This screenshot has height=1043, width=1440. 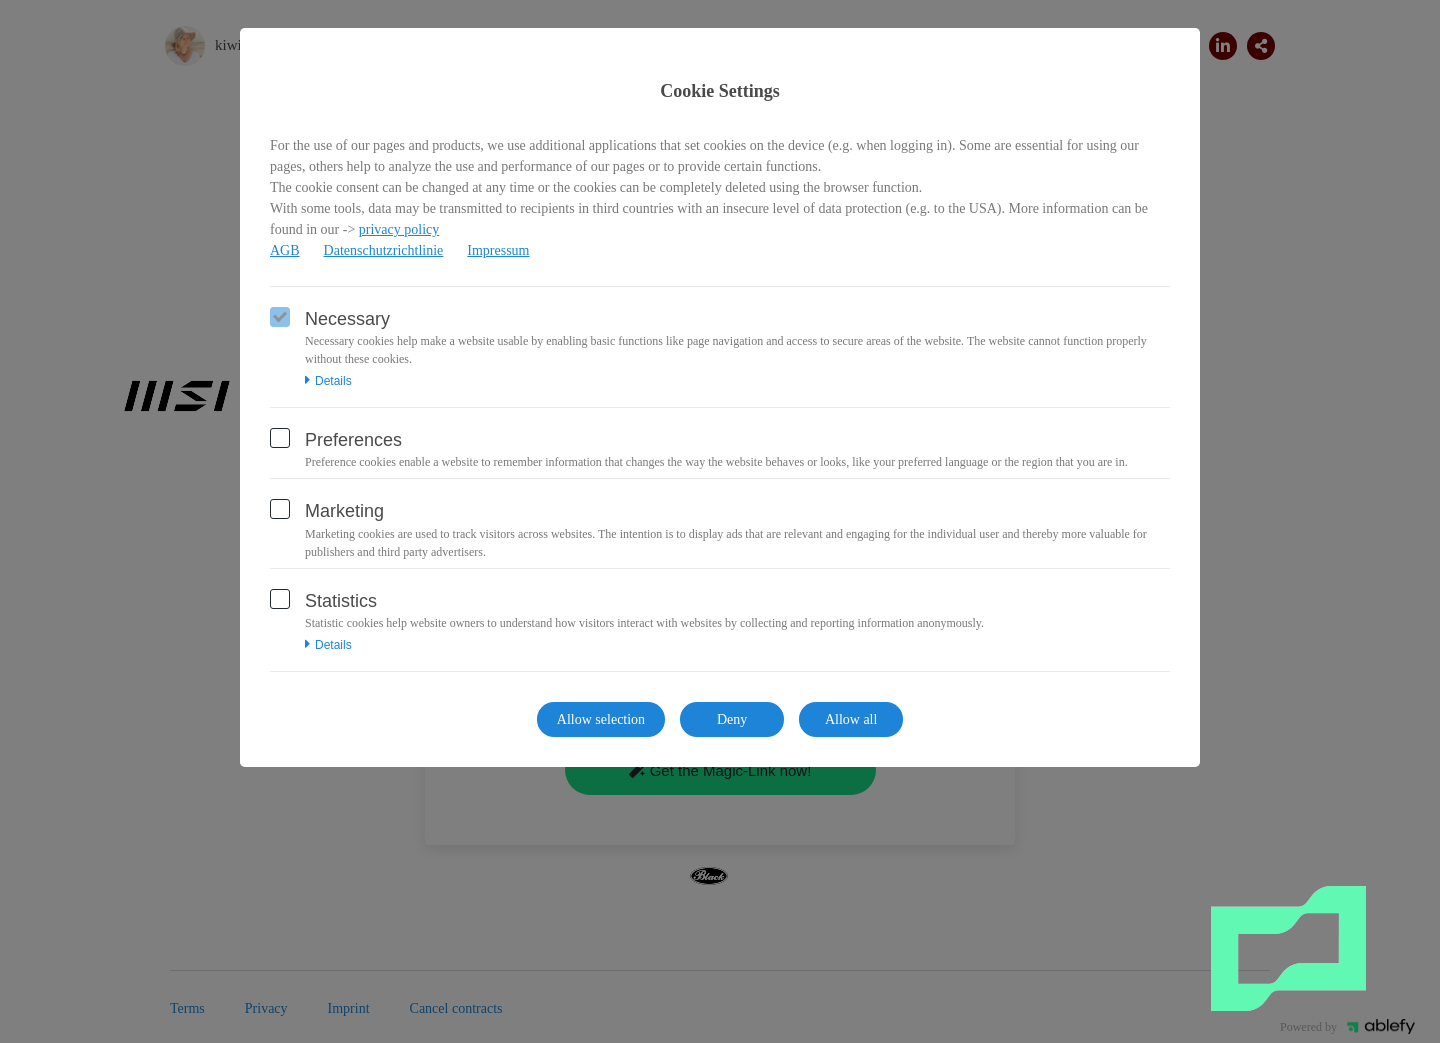 What do you see at coordinates (177, 396) in the screenshot?
I see `MSI Business brand logo` at bounding box center [177, 396].